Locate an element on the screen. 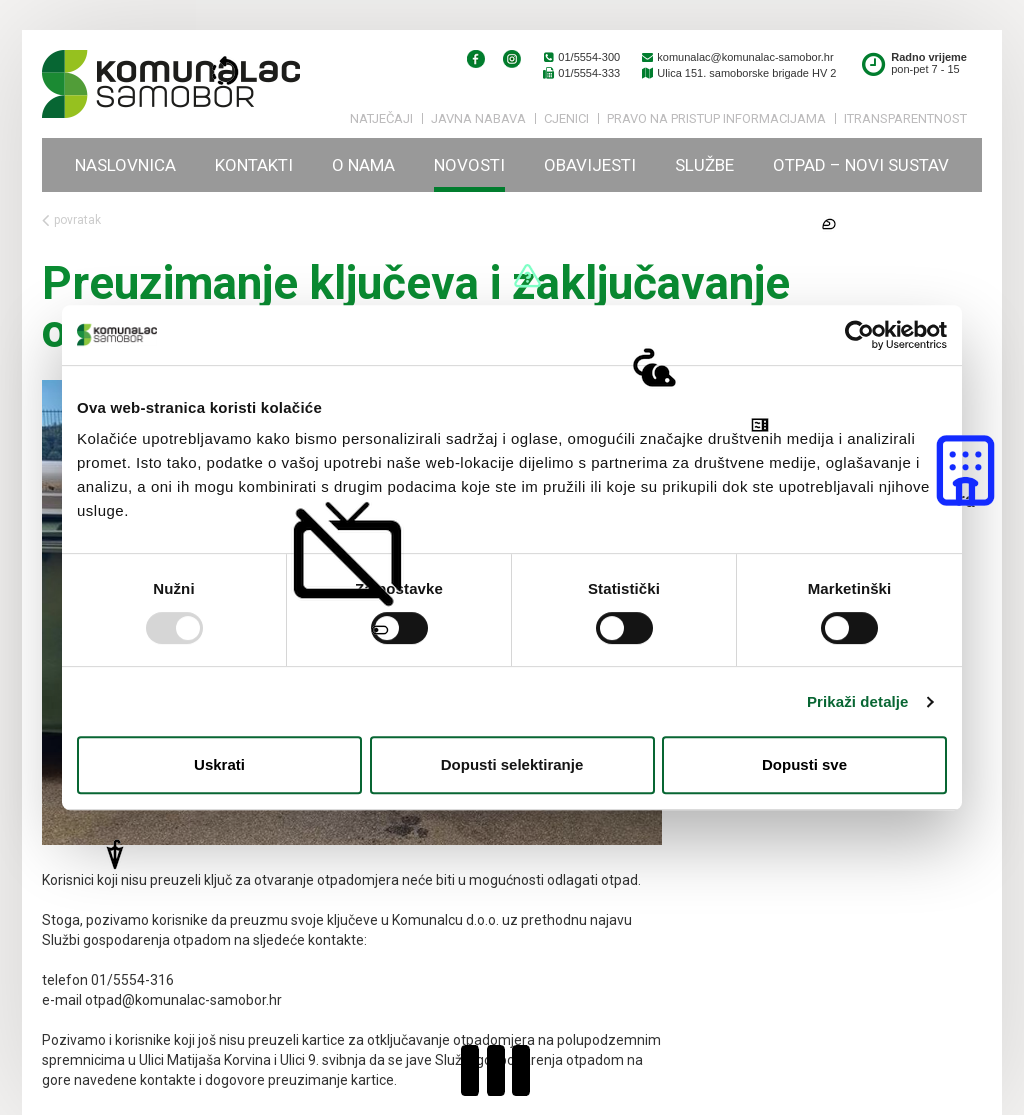 The height and width of the screenshot is (1115, 1024). toggle switch in off position is located at coordinates (380, 630).